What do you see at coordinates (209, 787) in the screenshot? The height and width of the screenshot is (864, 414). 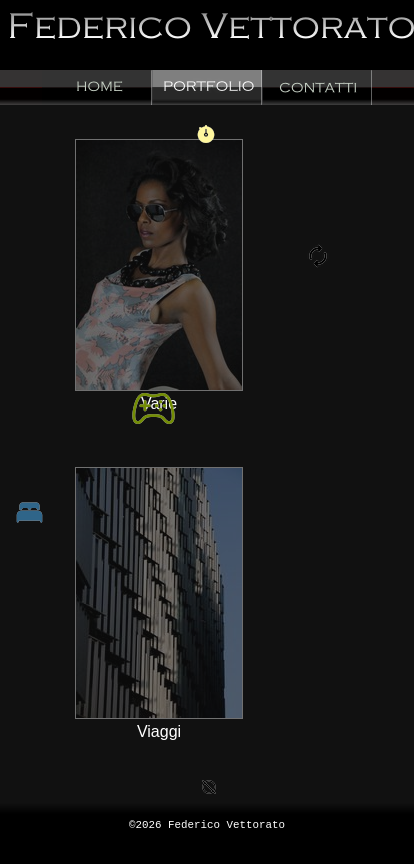 I see `indicates a disabled or unavailable feature` at bounding box center [209, 787].